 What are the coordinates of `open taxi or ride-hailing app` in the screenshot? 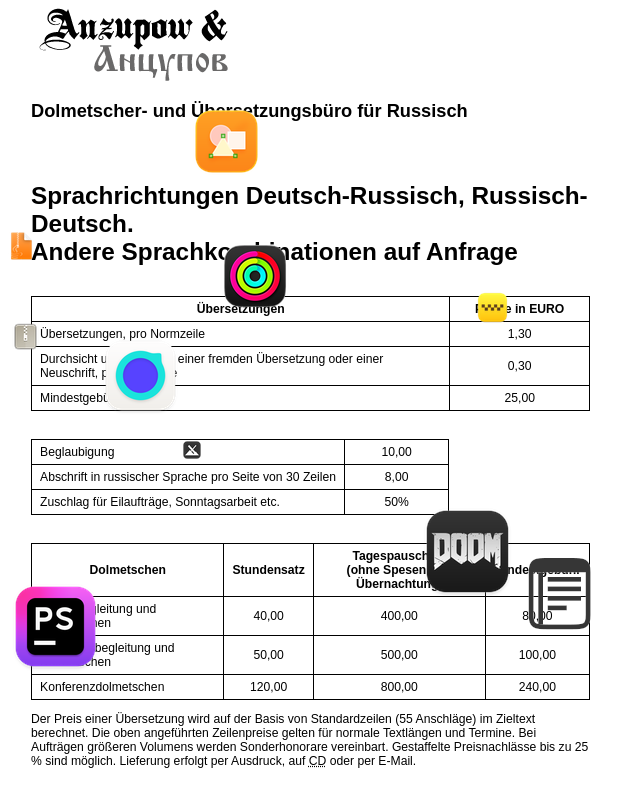 It's located at (492, 307).